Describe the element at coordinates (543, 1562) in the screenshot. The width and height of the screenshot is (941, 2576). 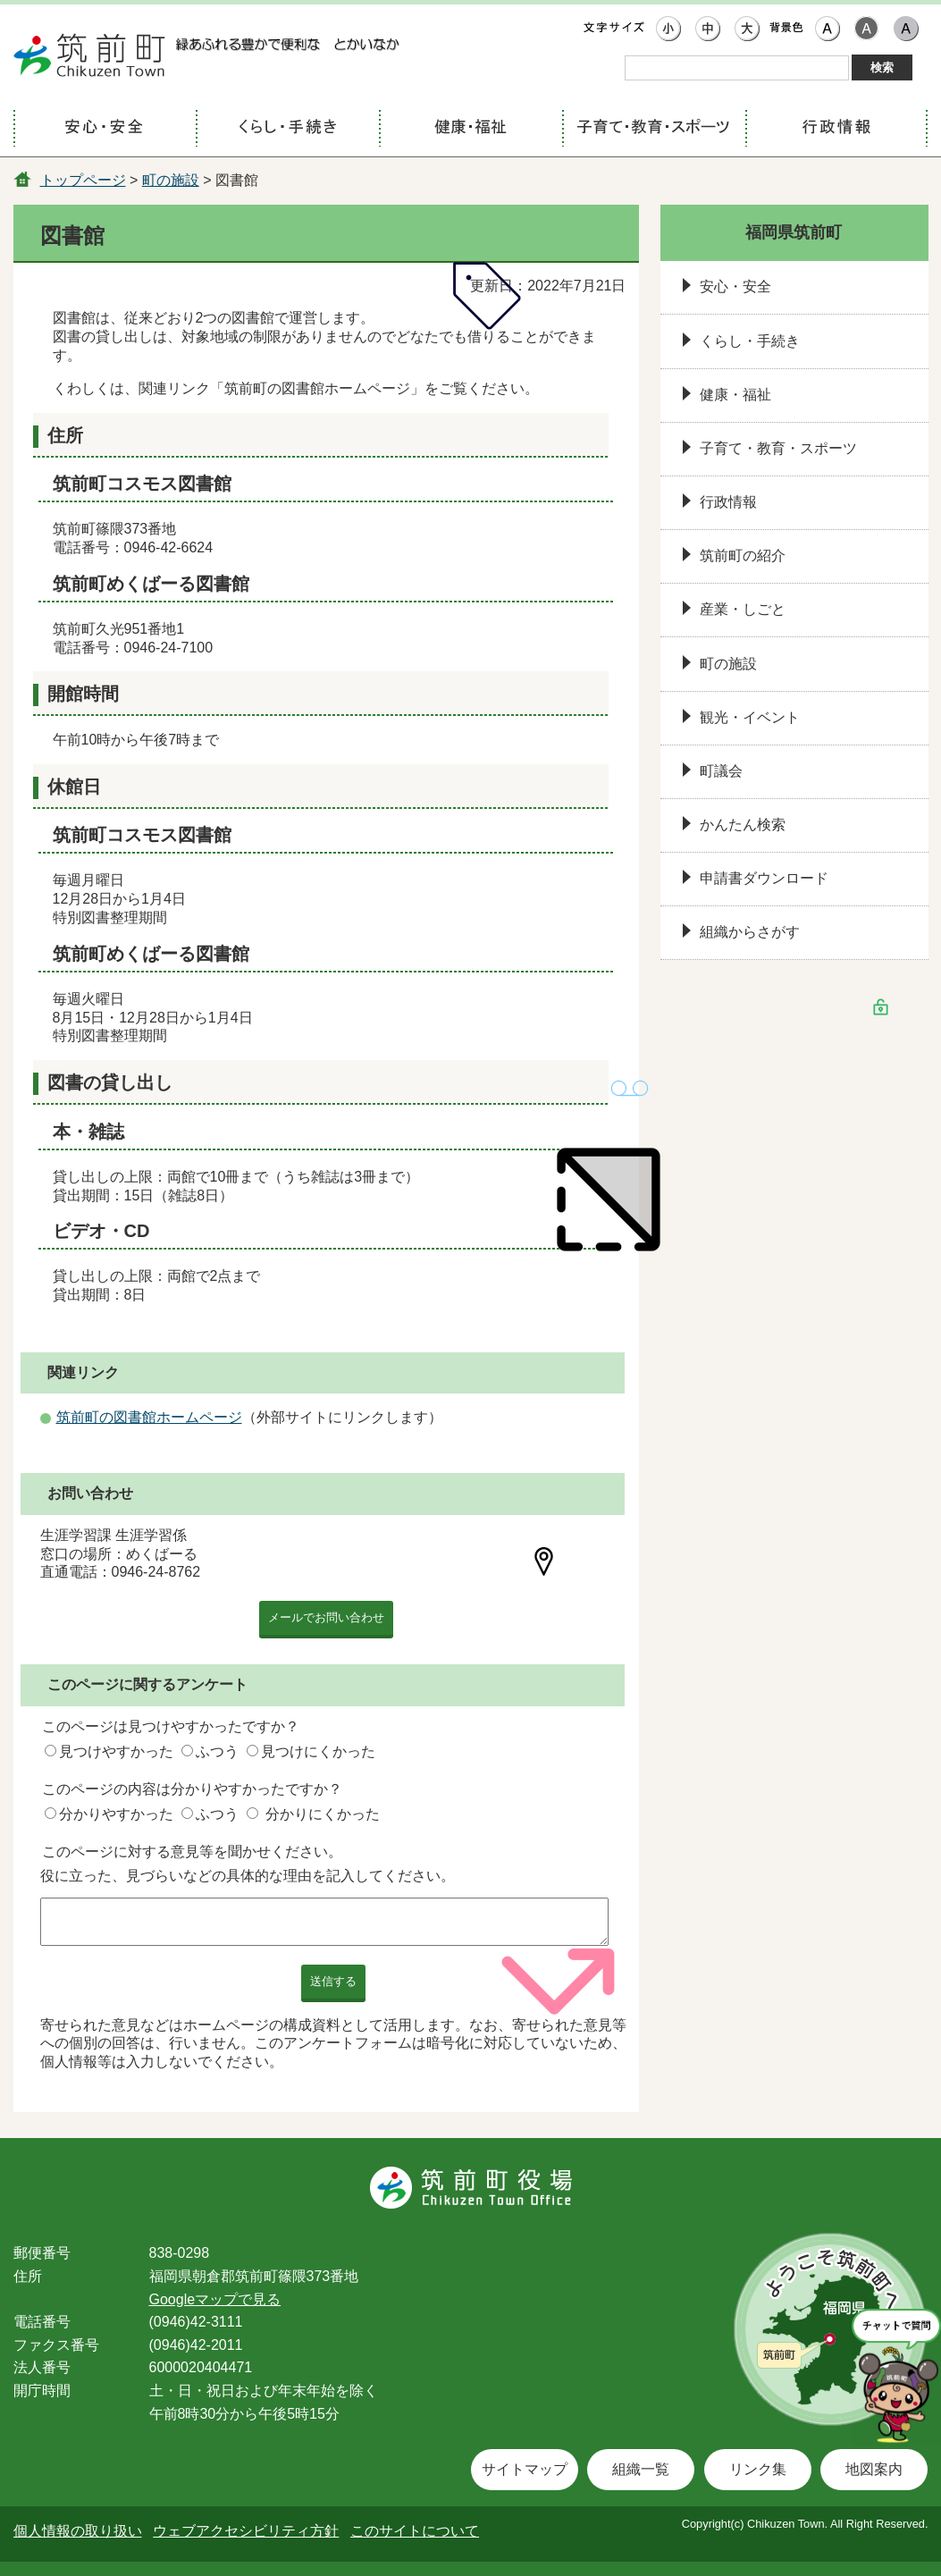
I see `view or set your current location` at that location.